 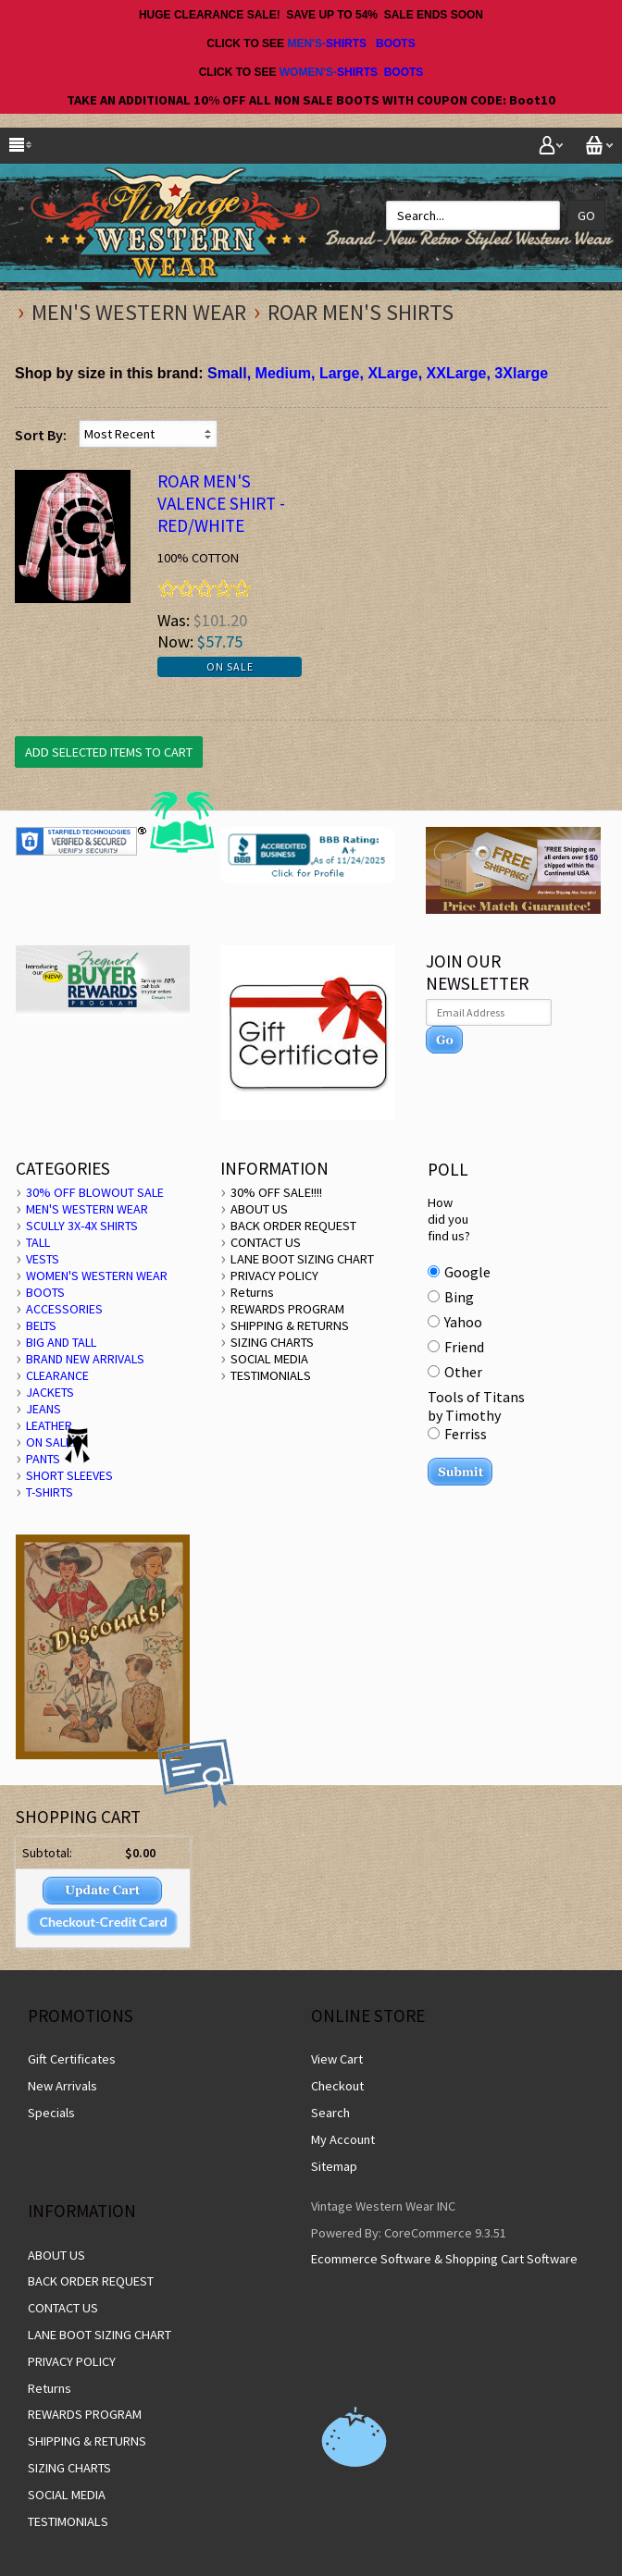 I want to click on access tutorial or learning resources, so click(x=181, y=823).